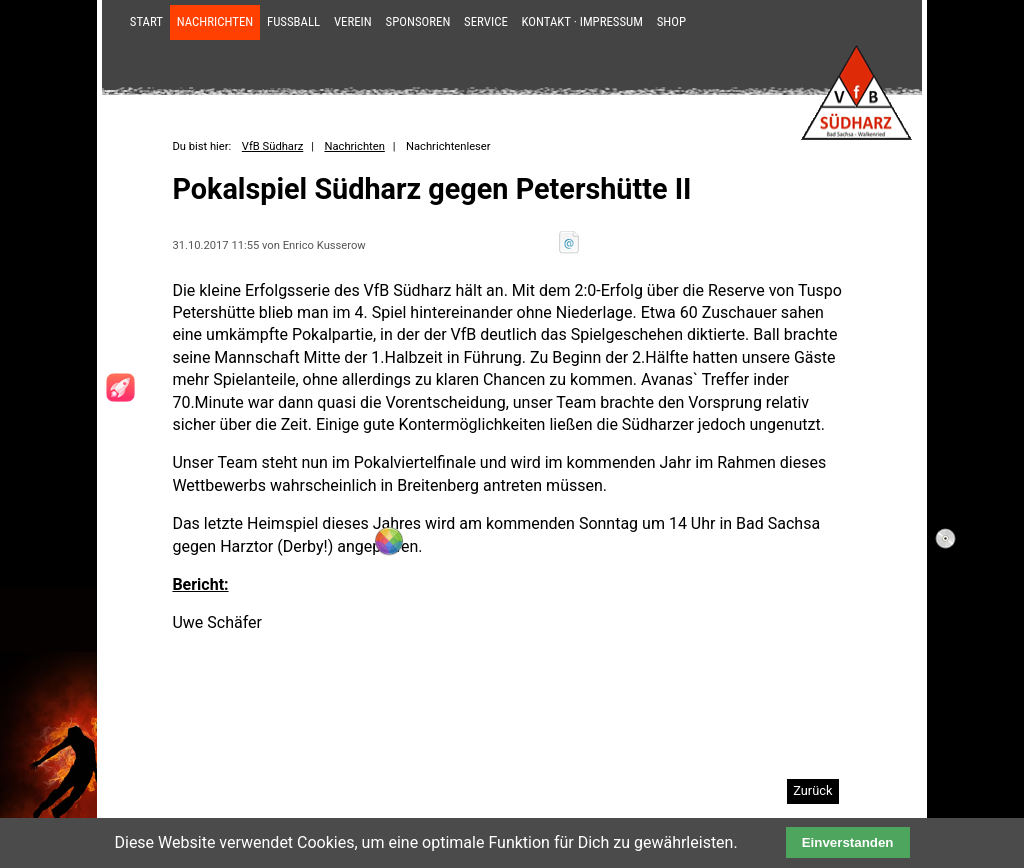 Image resolution: width=1024 pixels, height=868 pixels. What do you see at coordinates (945, 538) in the screenshot?
I see `recordable CD media device` at bounding box center [945, 538].